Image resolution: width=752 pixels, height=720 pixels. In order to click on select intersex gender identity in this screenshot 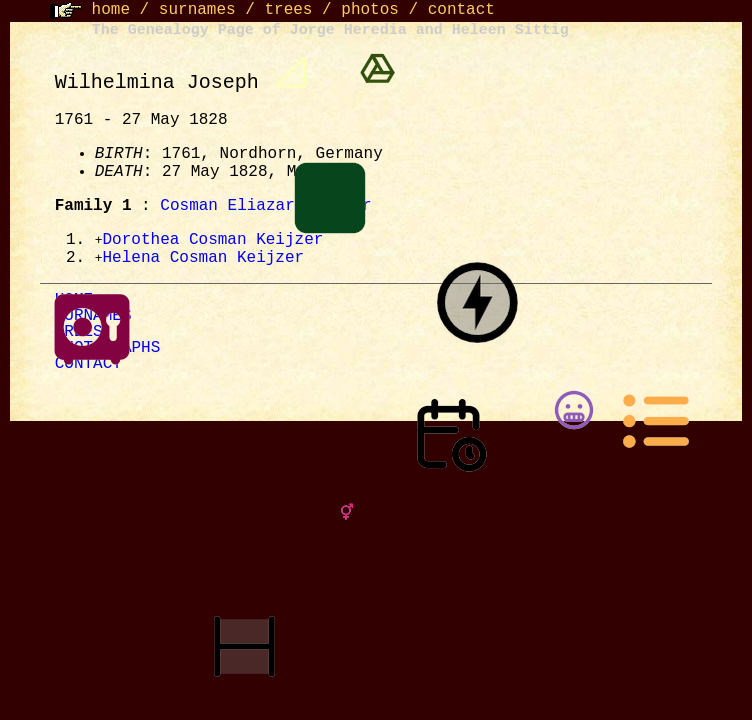, I will do `click(346, 511)`.